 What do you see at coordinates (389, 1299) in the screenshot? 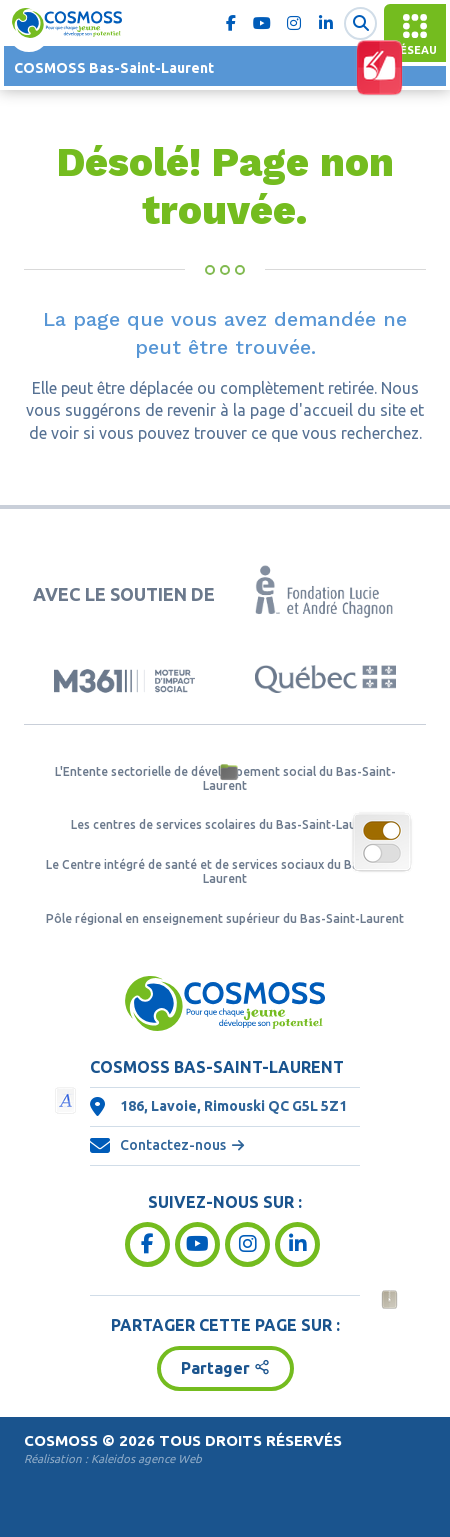
I see `open archive manager to compress or extract files` at bounding box center [389, 1299].